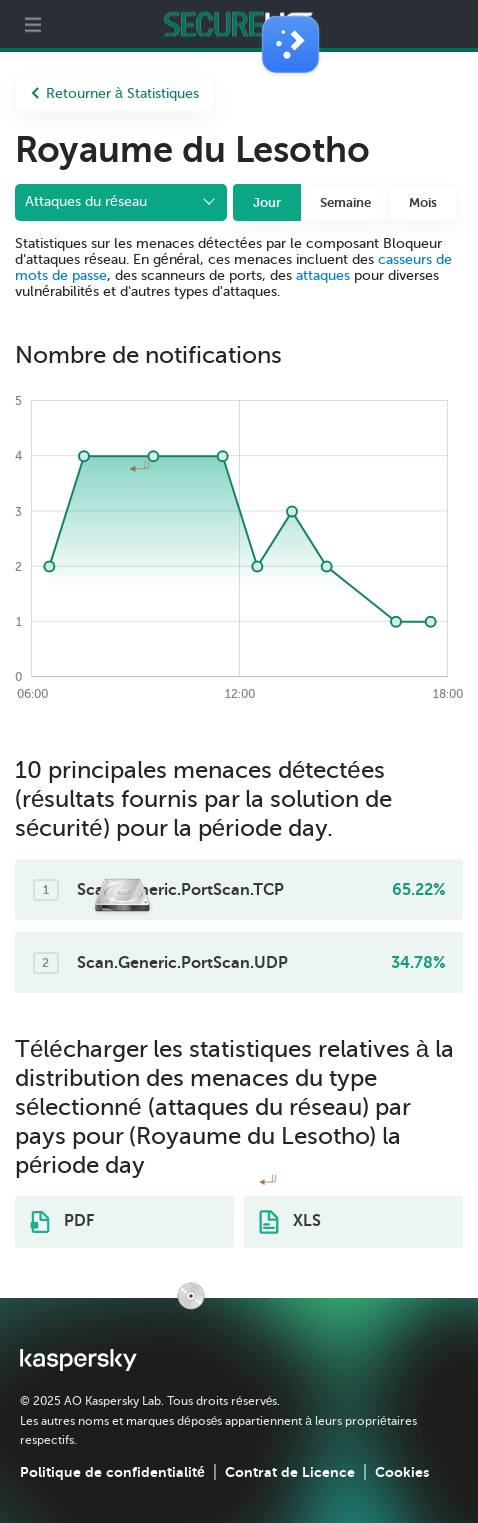  I want to click on access plasma desktop settings, so click(290, 45).